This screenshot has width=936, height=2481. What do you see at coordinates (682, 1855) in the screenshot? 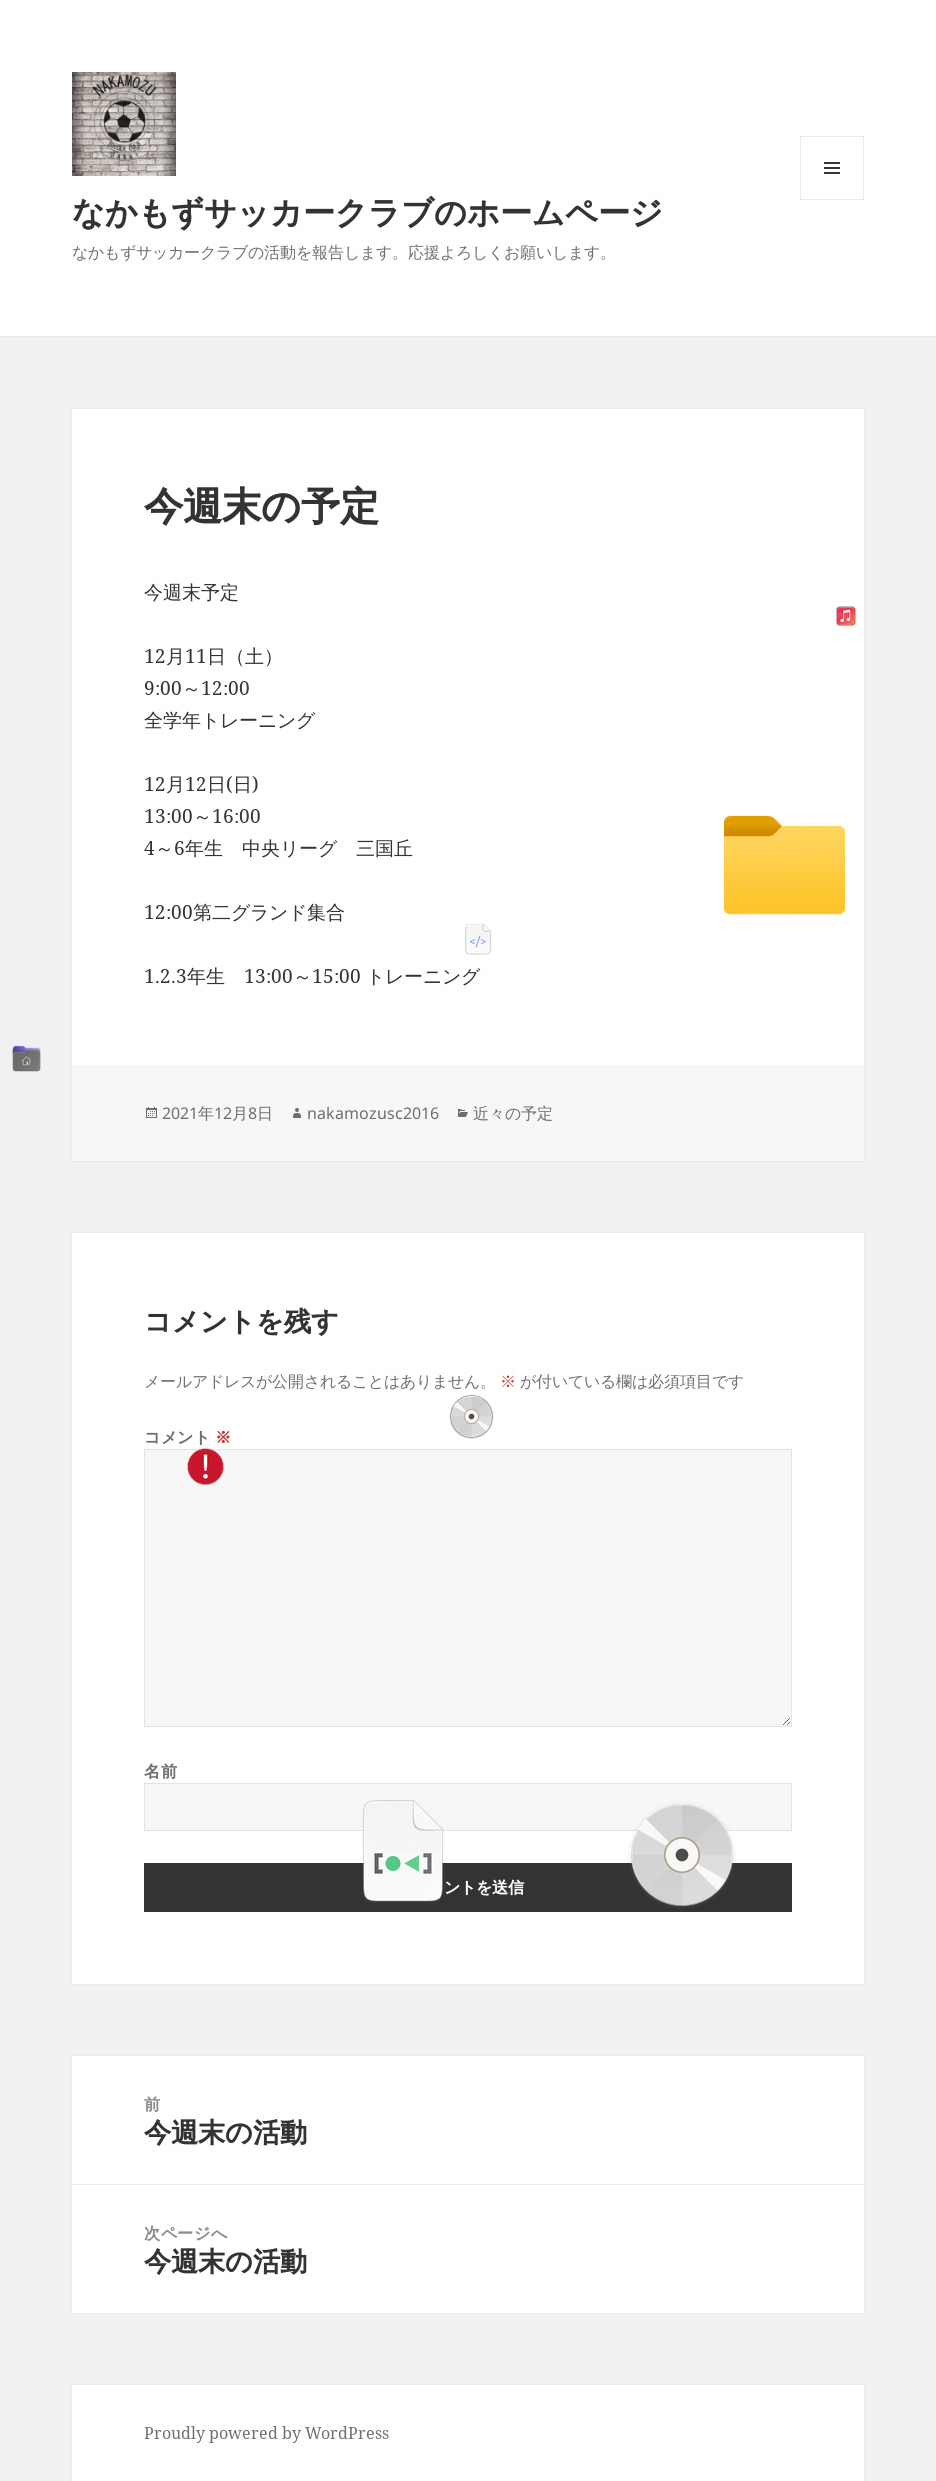
I see `indicates a rewritable CD drive or disc` at bounding box center [682, 1855].